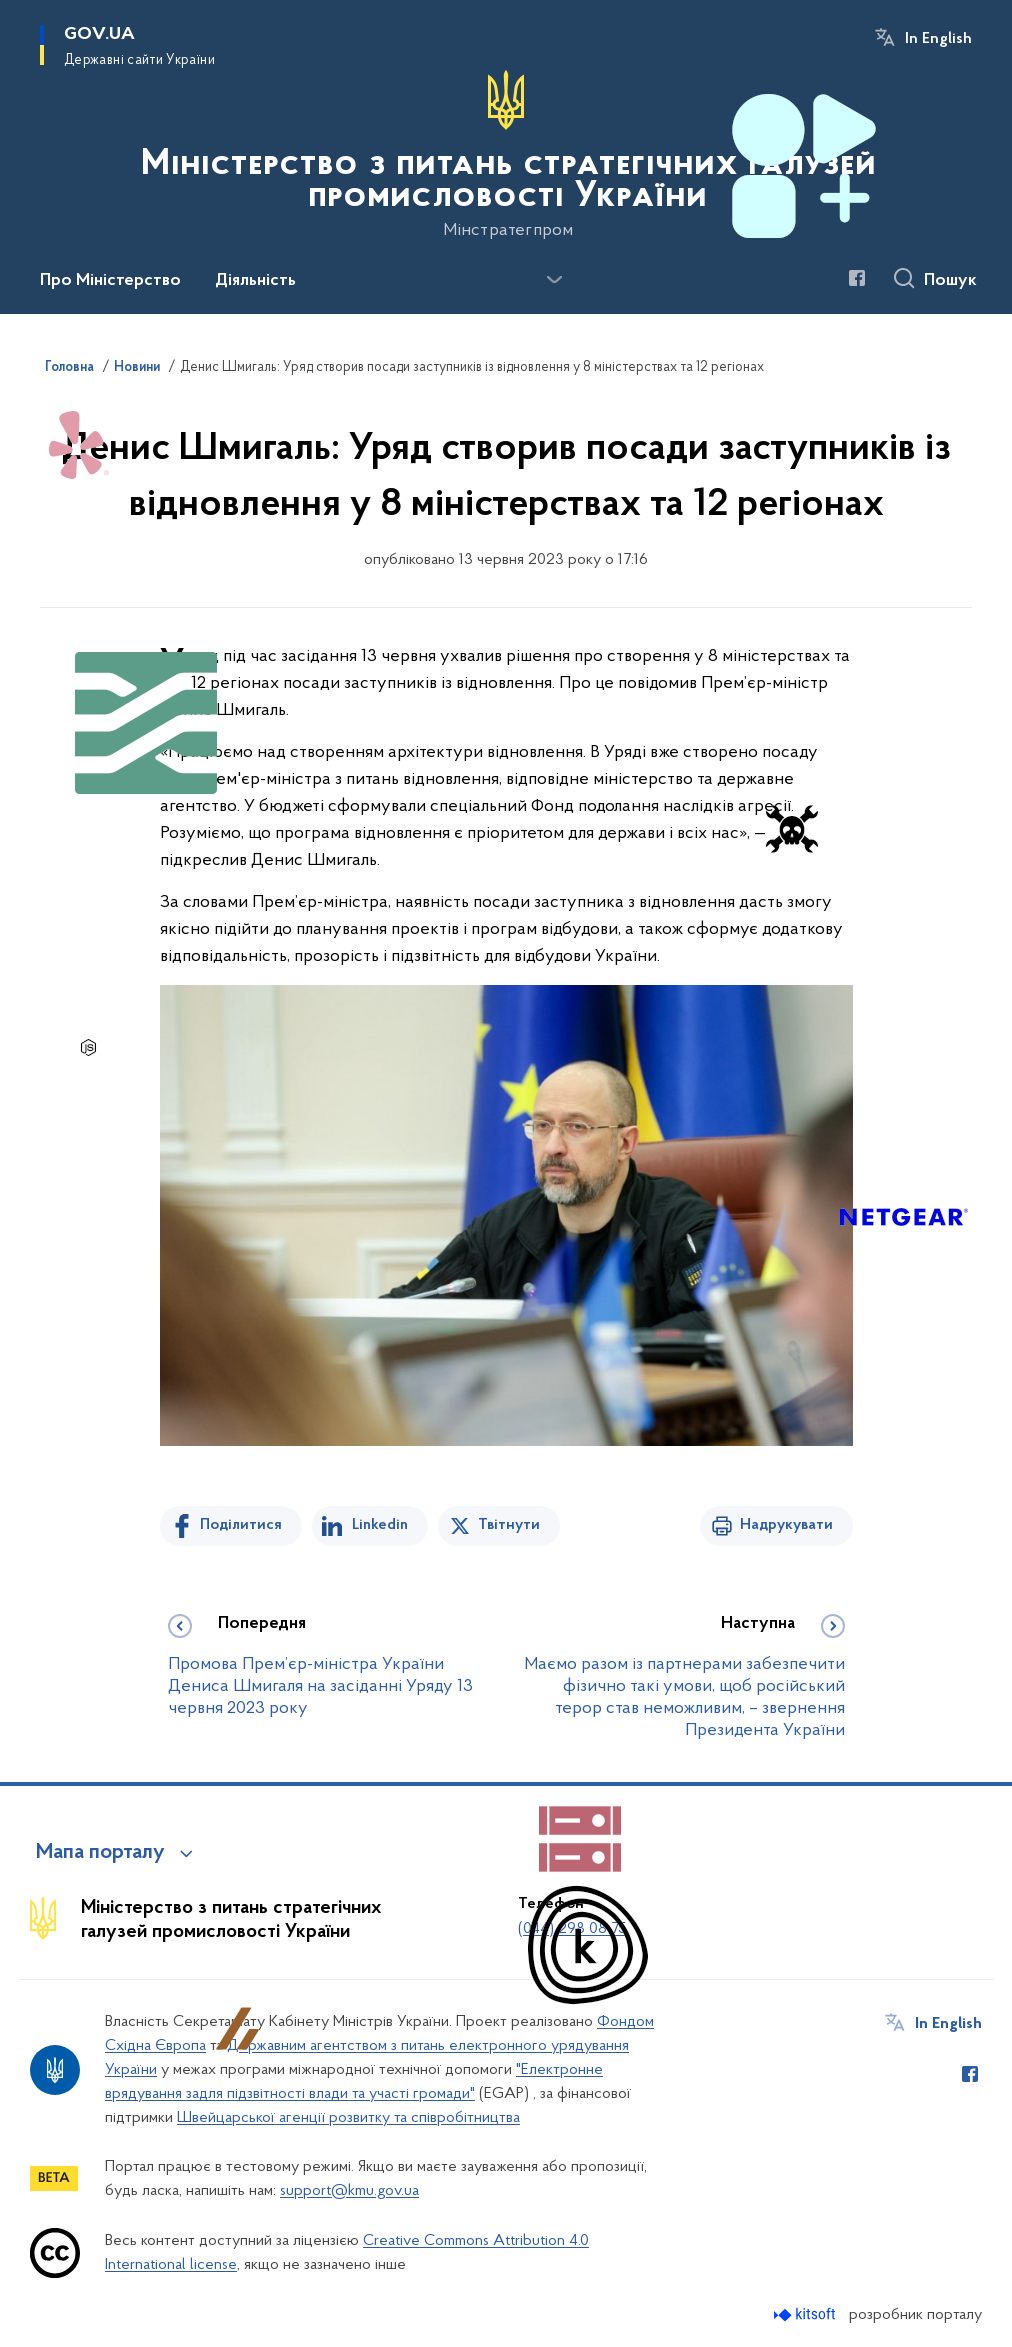  What do you see at coordinates (804, 166) in the screenshot?
I see `open the flathub app store` at bounding box center [804, 166].